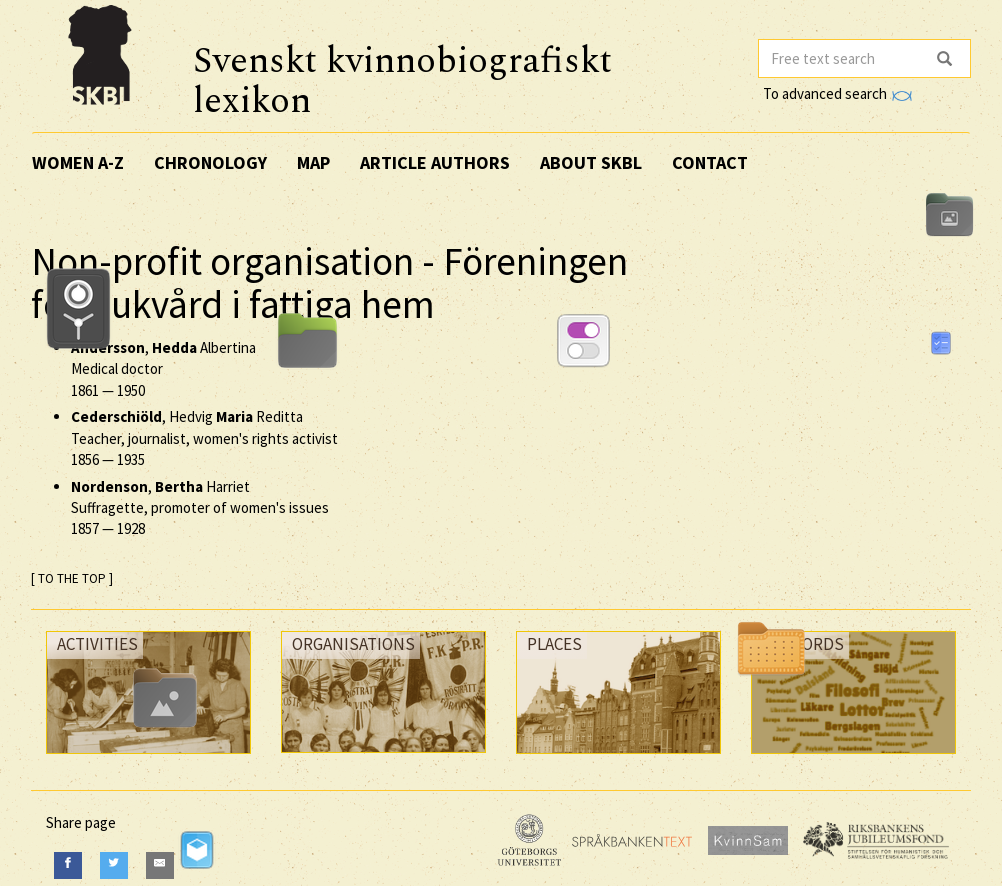  What do you see at coordinates (583, 340) in the screenshot?
I see `open system tweaks or settings customization` at bounding box center [583, 340].